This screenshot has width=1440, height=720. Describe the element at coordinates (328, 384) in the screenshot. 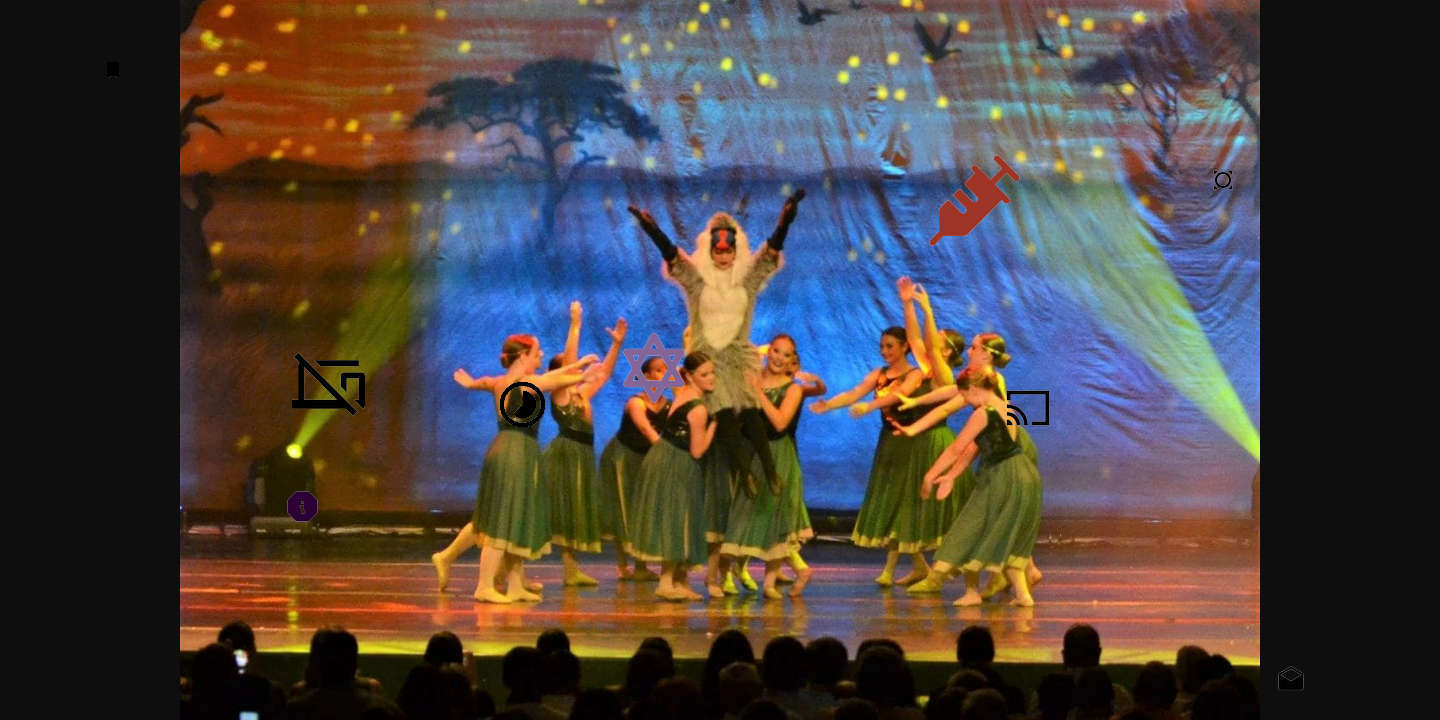

I see `device connection unavailable or disabled` at that location.